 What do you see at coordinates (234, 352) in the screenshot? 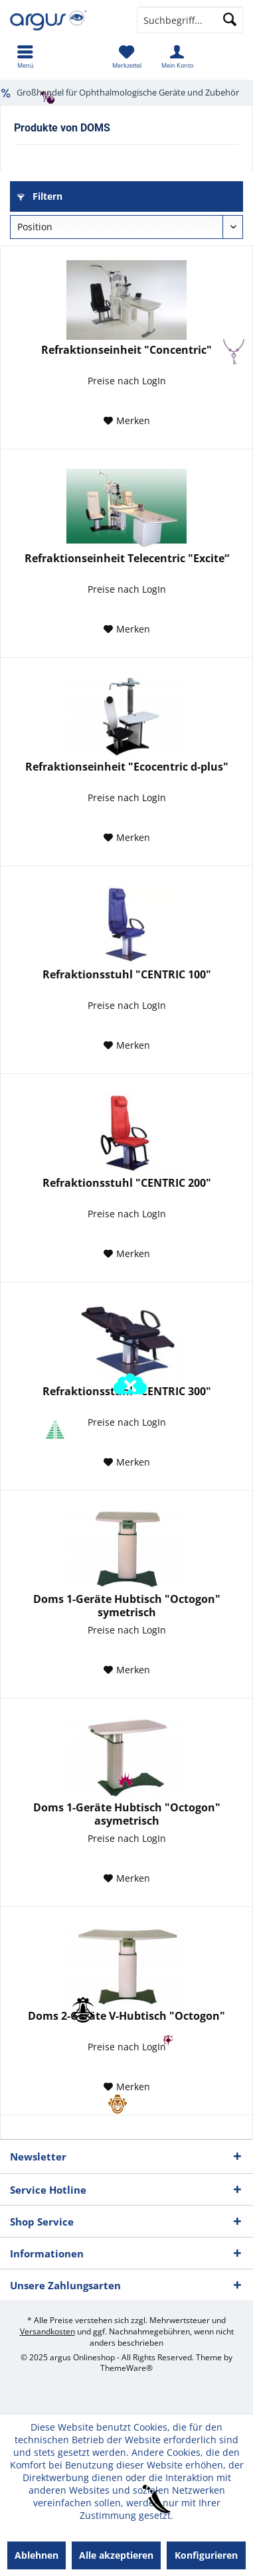
I see `decorative key item or accessory in a game inventory` at bounding box center [234, 352].